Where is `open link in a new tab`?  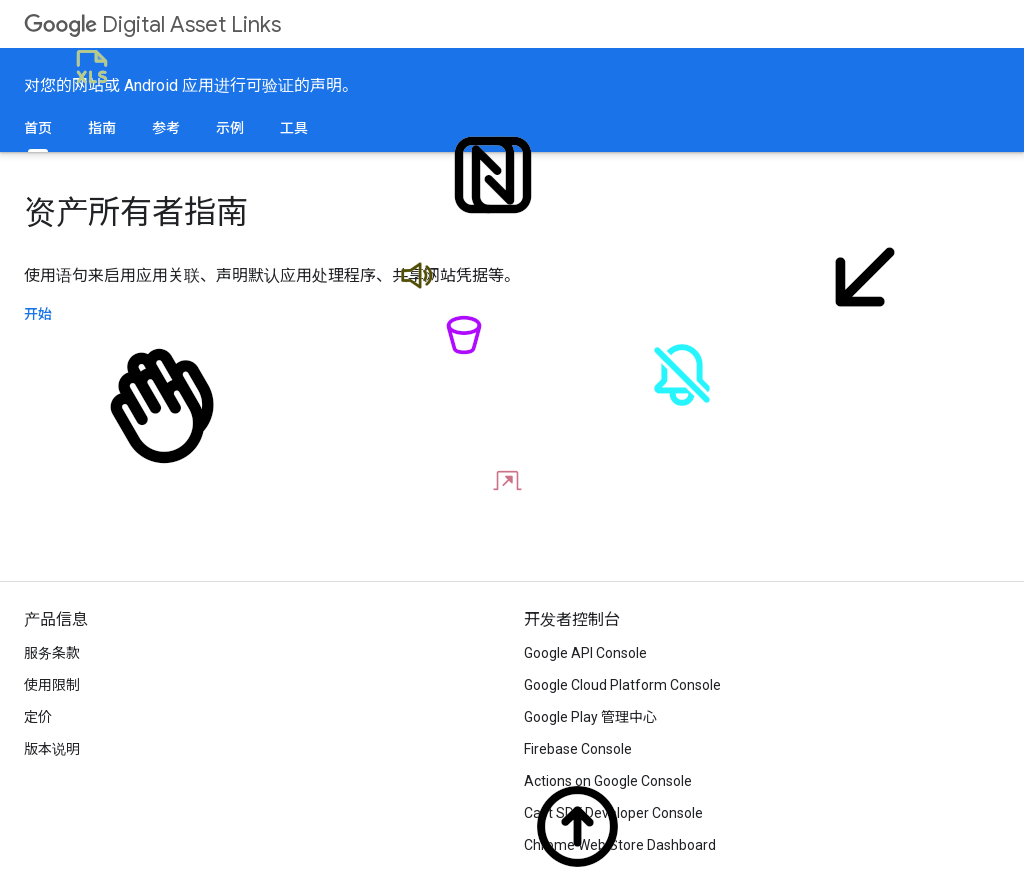 open link in a new tab is located at coordinates (507, 480).